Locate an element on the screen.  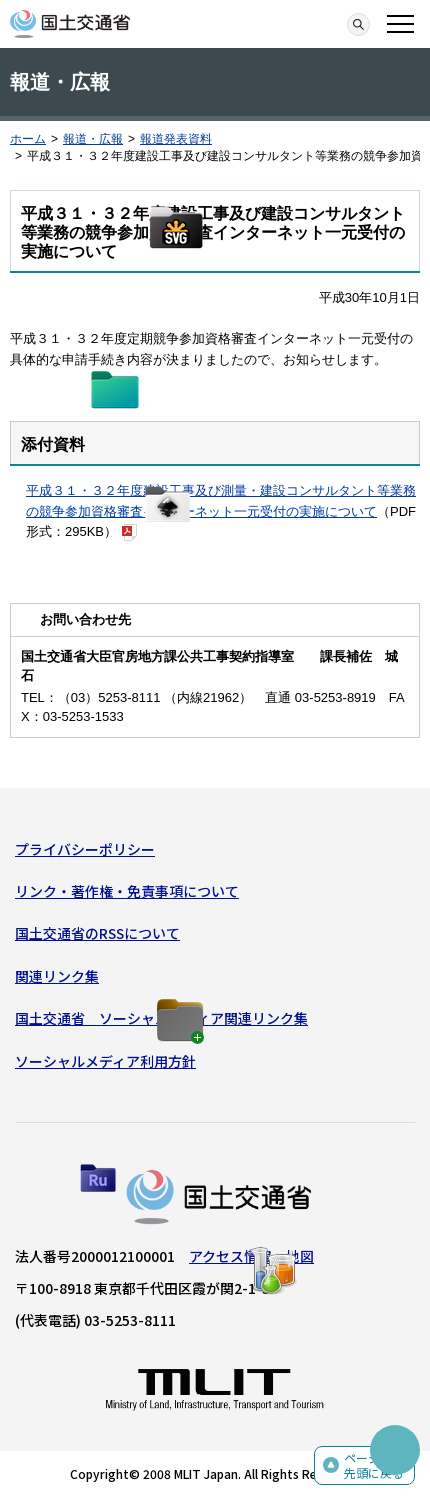
folder containing Adobe Premiere Rush project files is located at coordinates (98, 1179).